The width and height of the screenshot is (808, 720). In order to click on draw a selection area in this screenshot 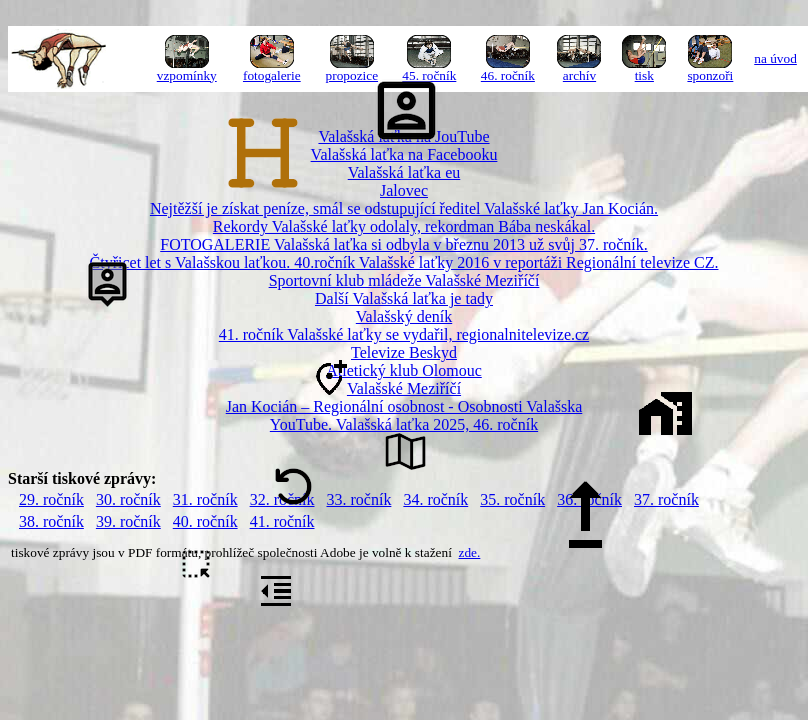, I will do `click(196, 564)`.